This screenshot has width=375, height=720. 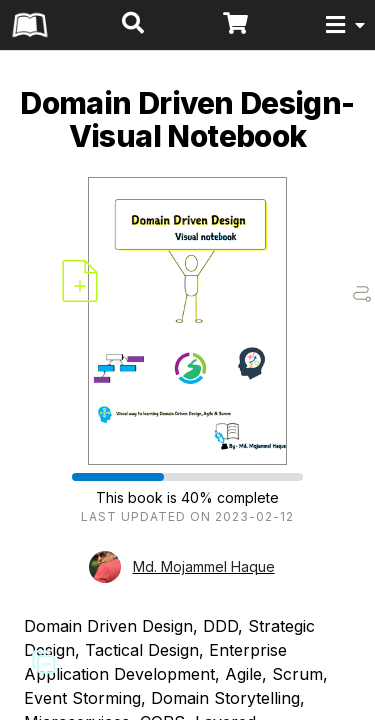 I want to click on view or edit a route path, so click(x=362, y=293).